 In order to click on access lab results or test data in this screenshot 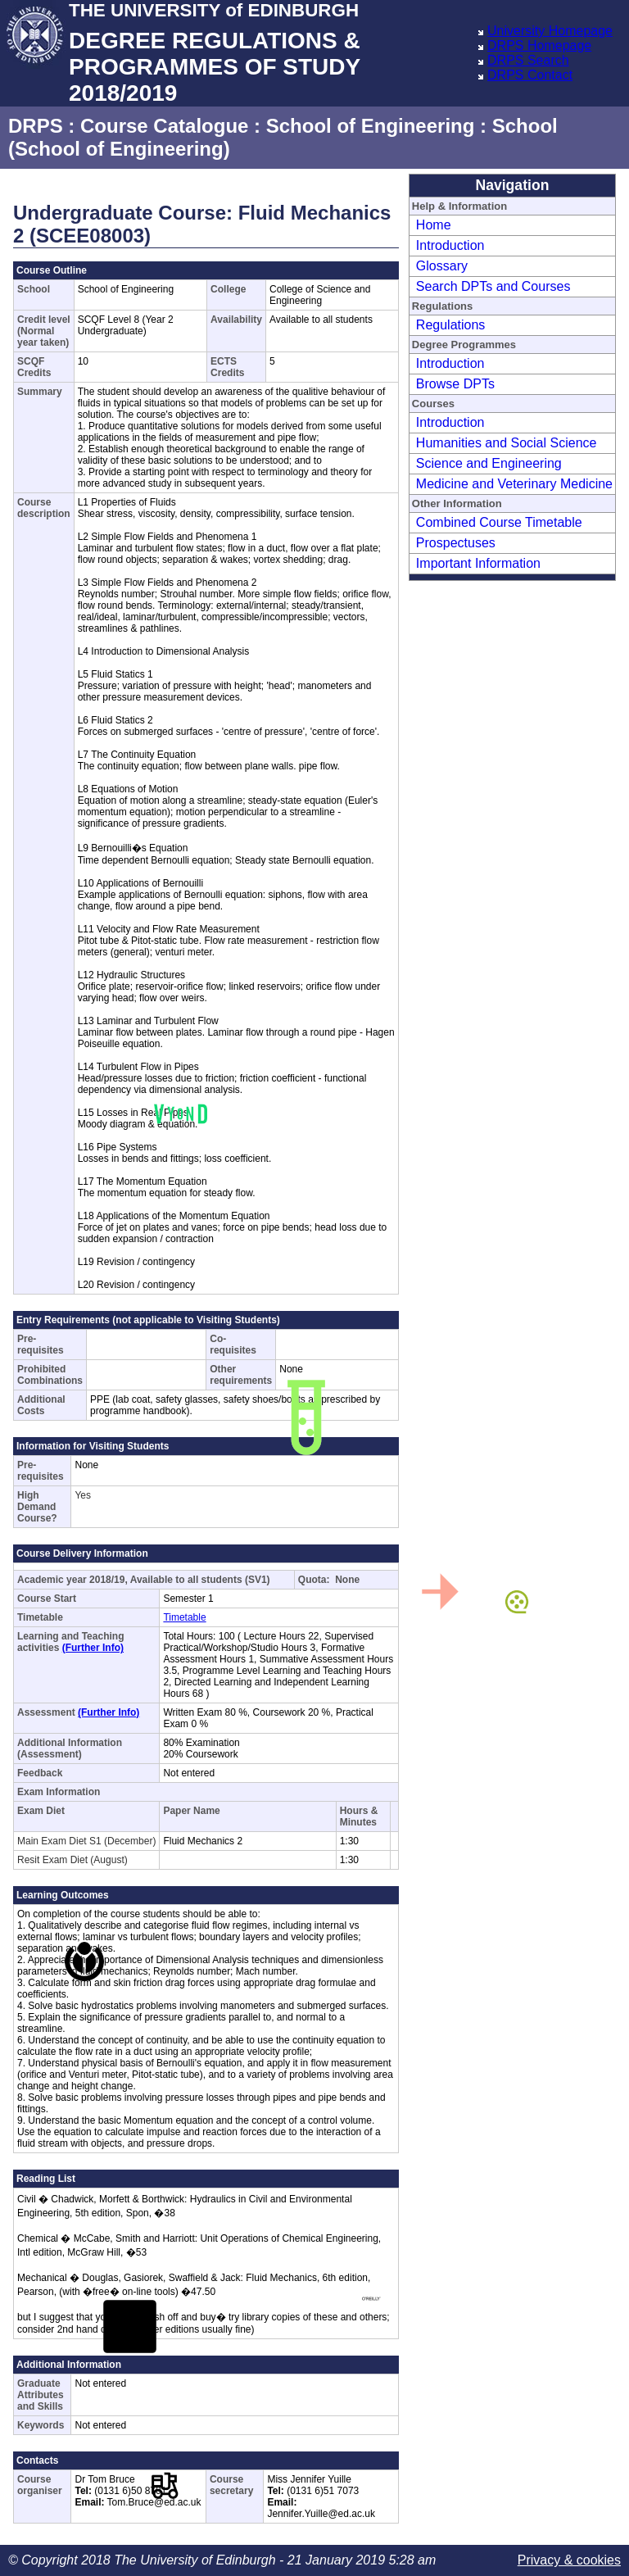, I will do `click(306, 1417)`.